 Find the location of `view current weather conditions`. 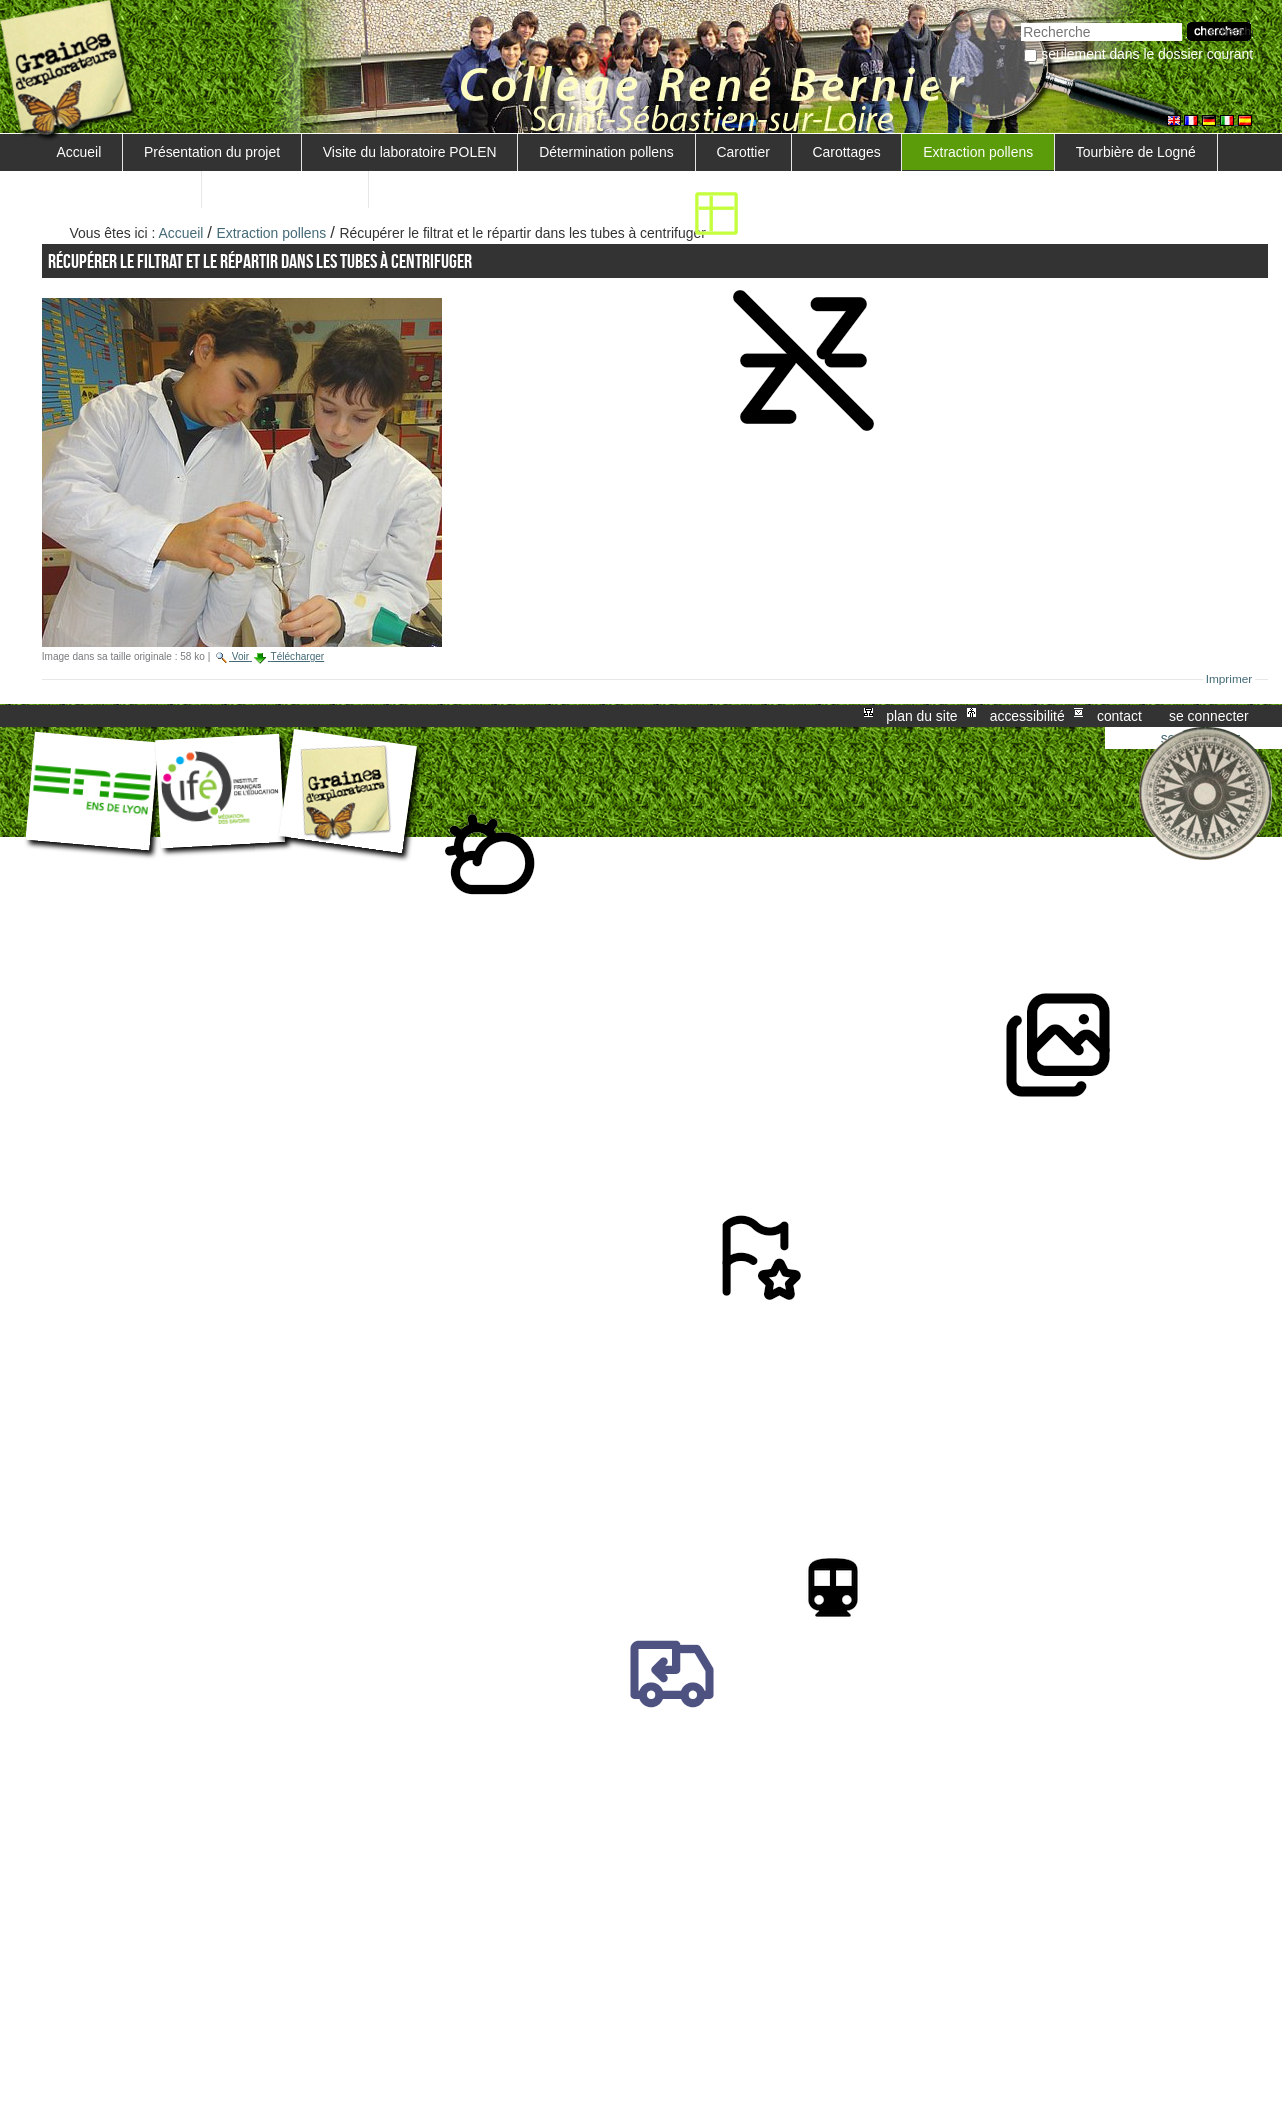

view current weather conditions is located at coordinates (489, 855).